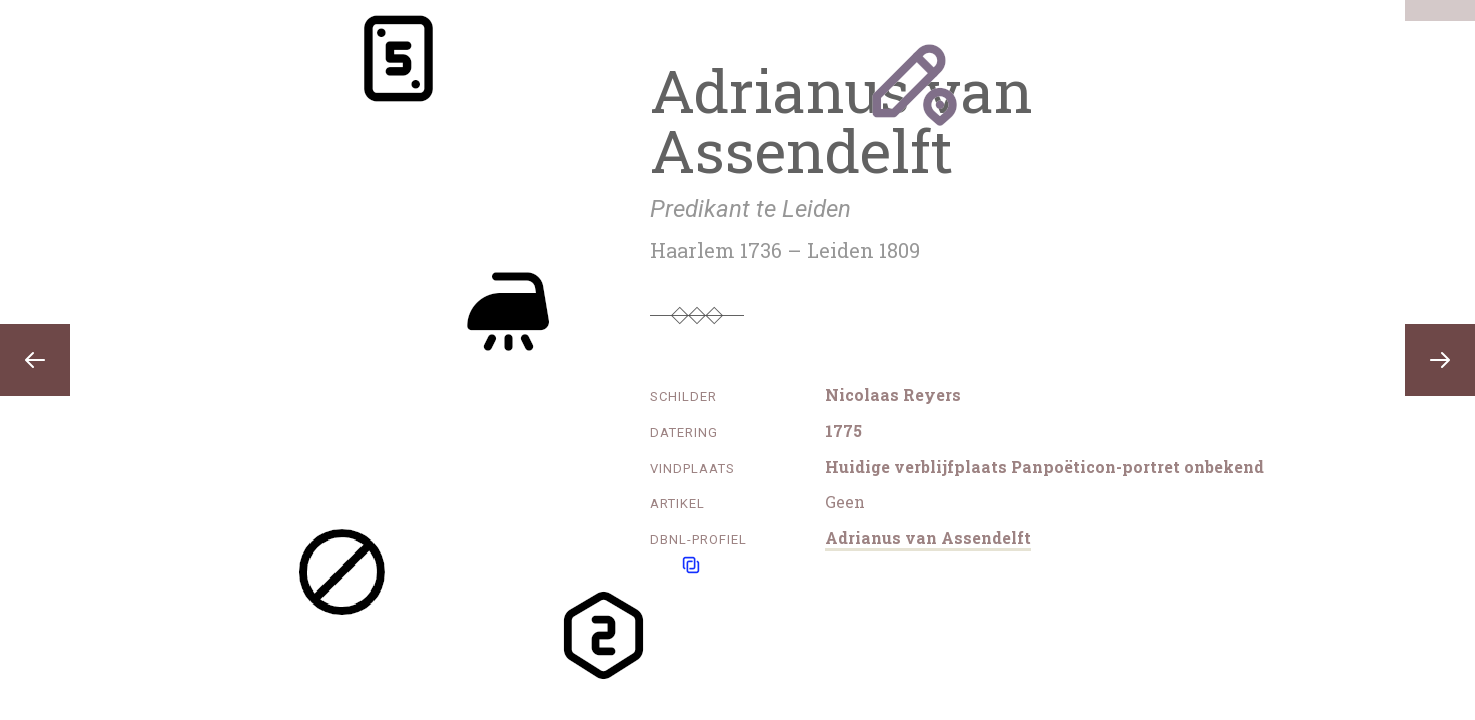  What do you see at coordinates (603, 635) in the screenshot?
I see `step 2 in a multi-step process` at bounding box center [603, 635].